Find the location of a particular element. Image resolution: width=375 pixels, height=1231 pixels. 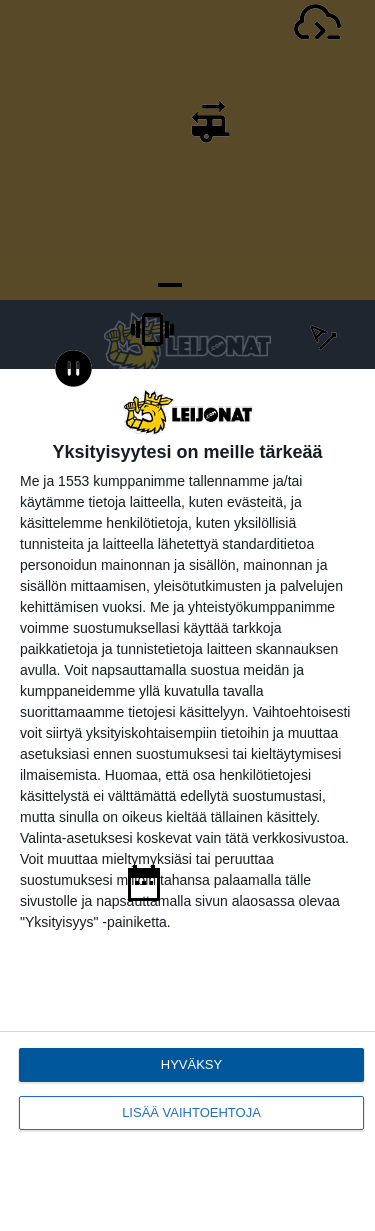

pause media playback is located at coordinates (73, 368).